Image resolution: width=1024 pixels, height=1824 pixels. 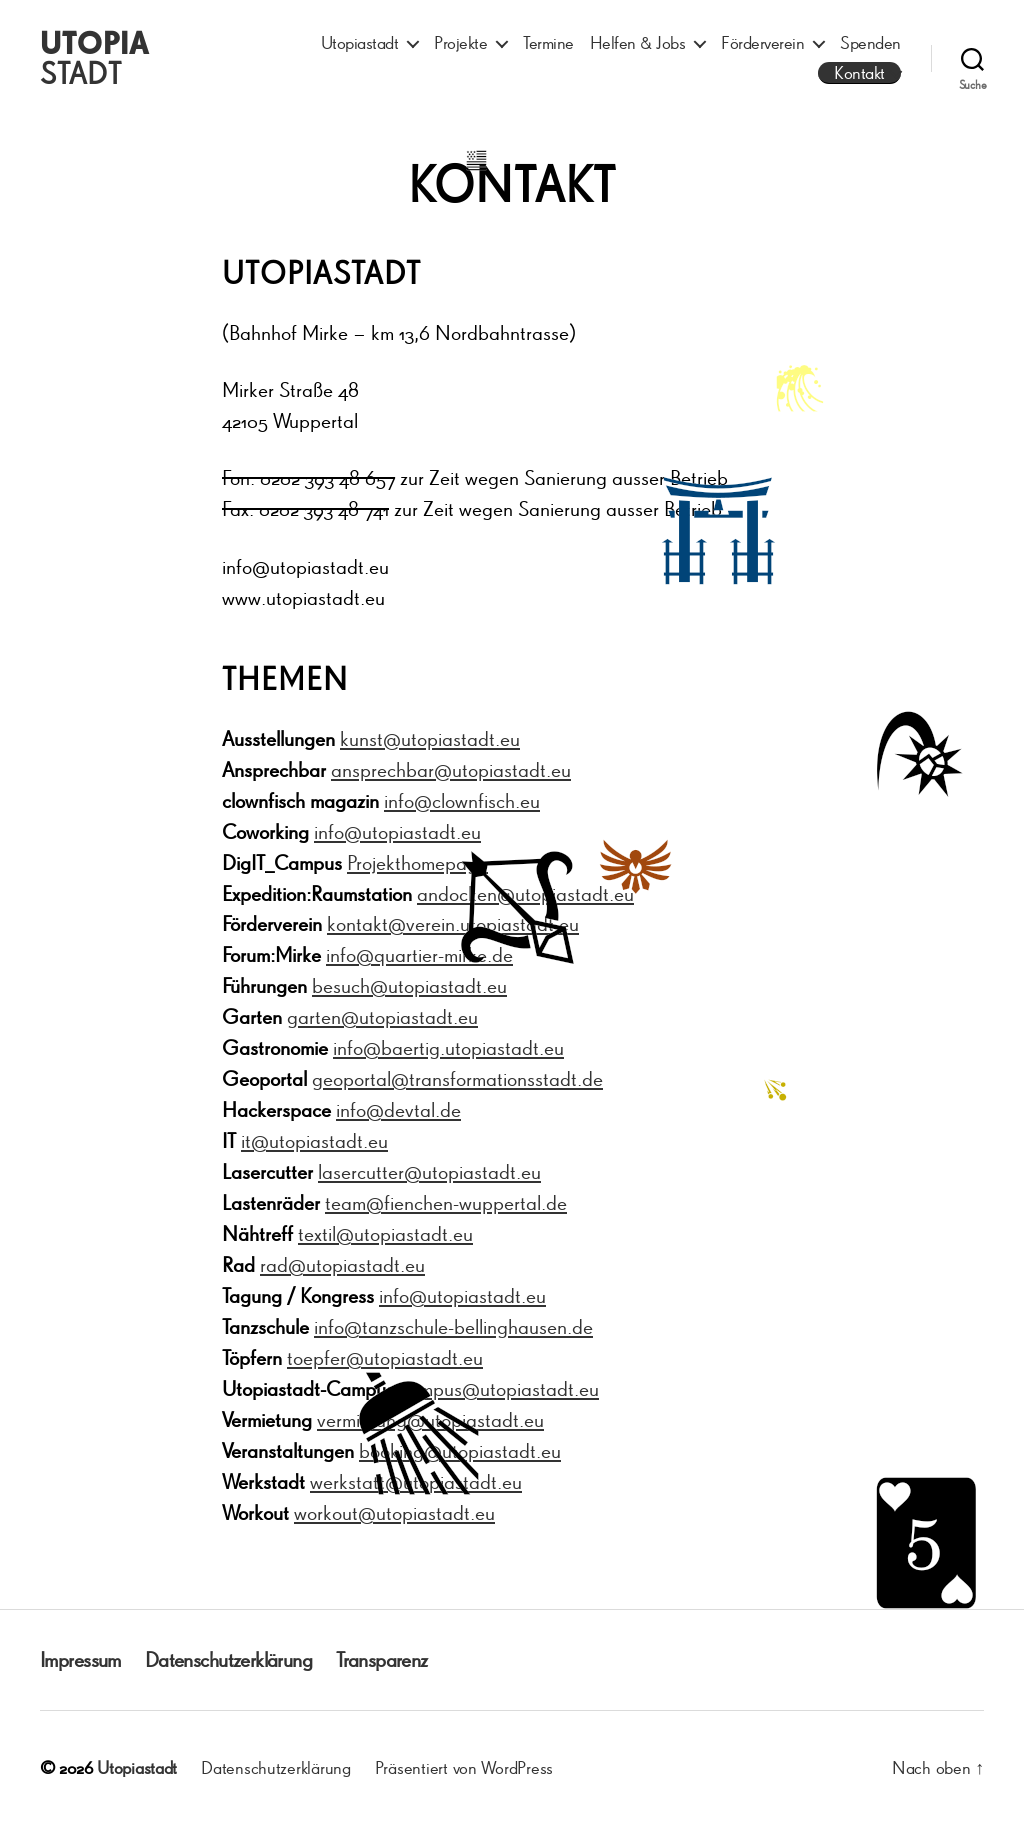 What do you see at coordinates (800, 388) in the screenshot?
I see `indicates water or ocean-themed content` at bounding box center [800, 388].